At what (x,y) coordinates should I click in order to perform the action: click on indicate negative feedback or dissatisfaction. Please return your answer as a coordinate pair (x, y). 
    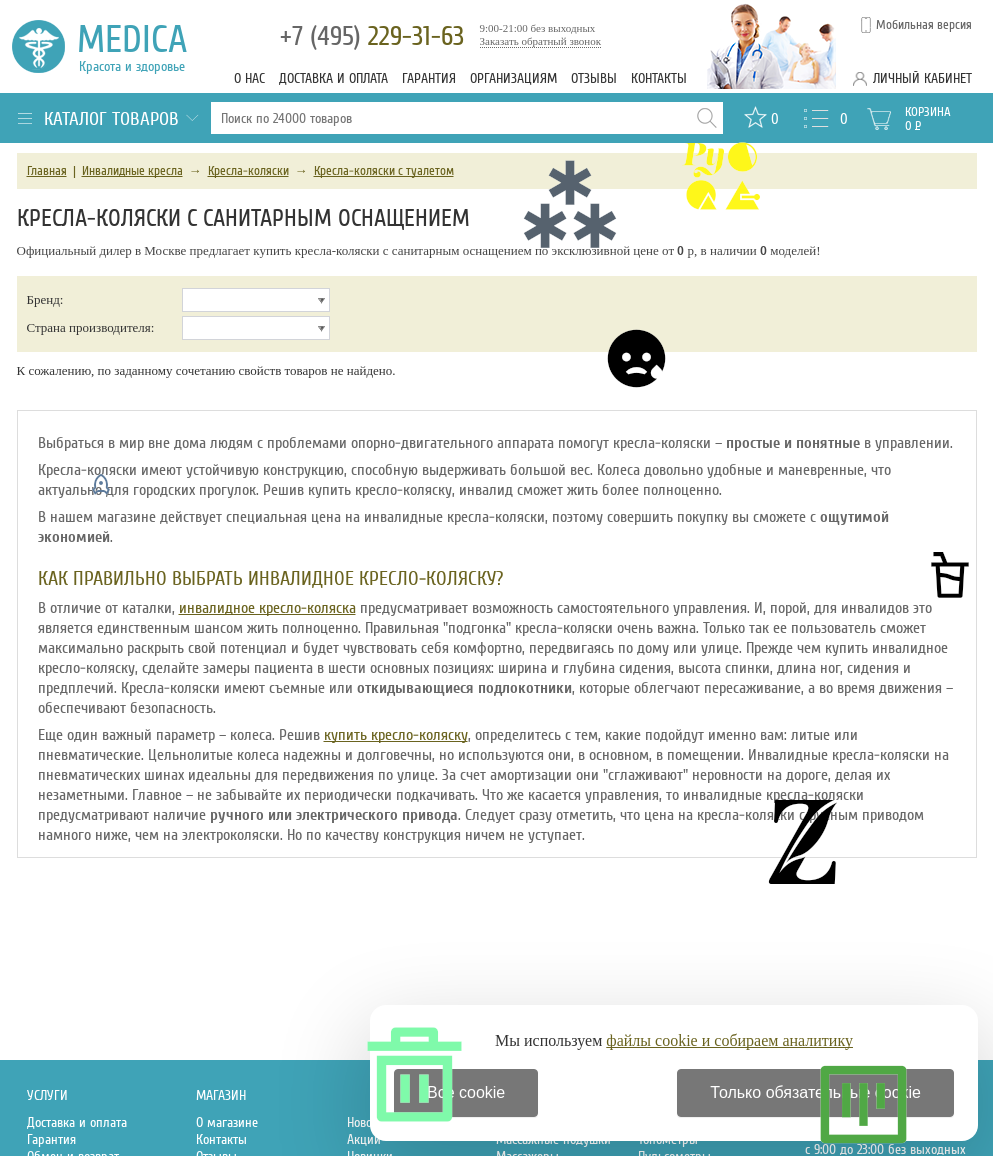
    Looking at the image, I should click on (636, 358).